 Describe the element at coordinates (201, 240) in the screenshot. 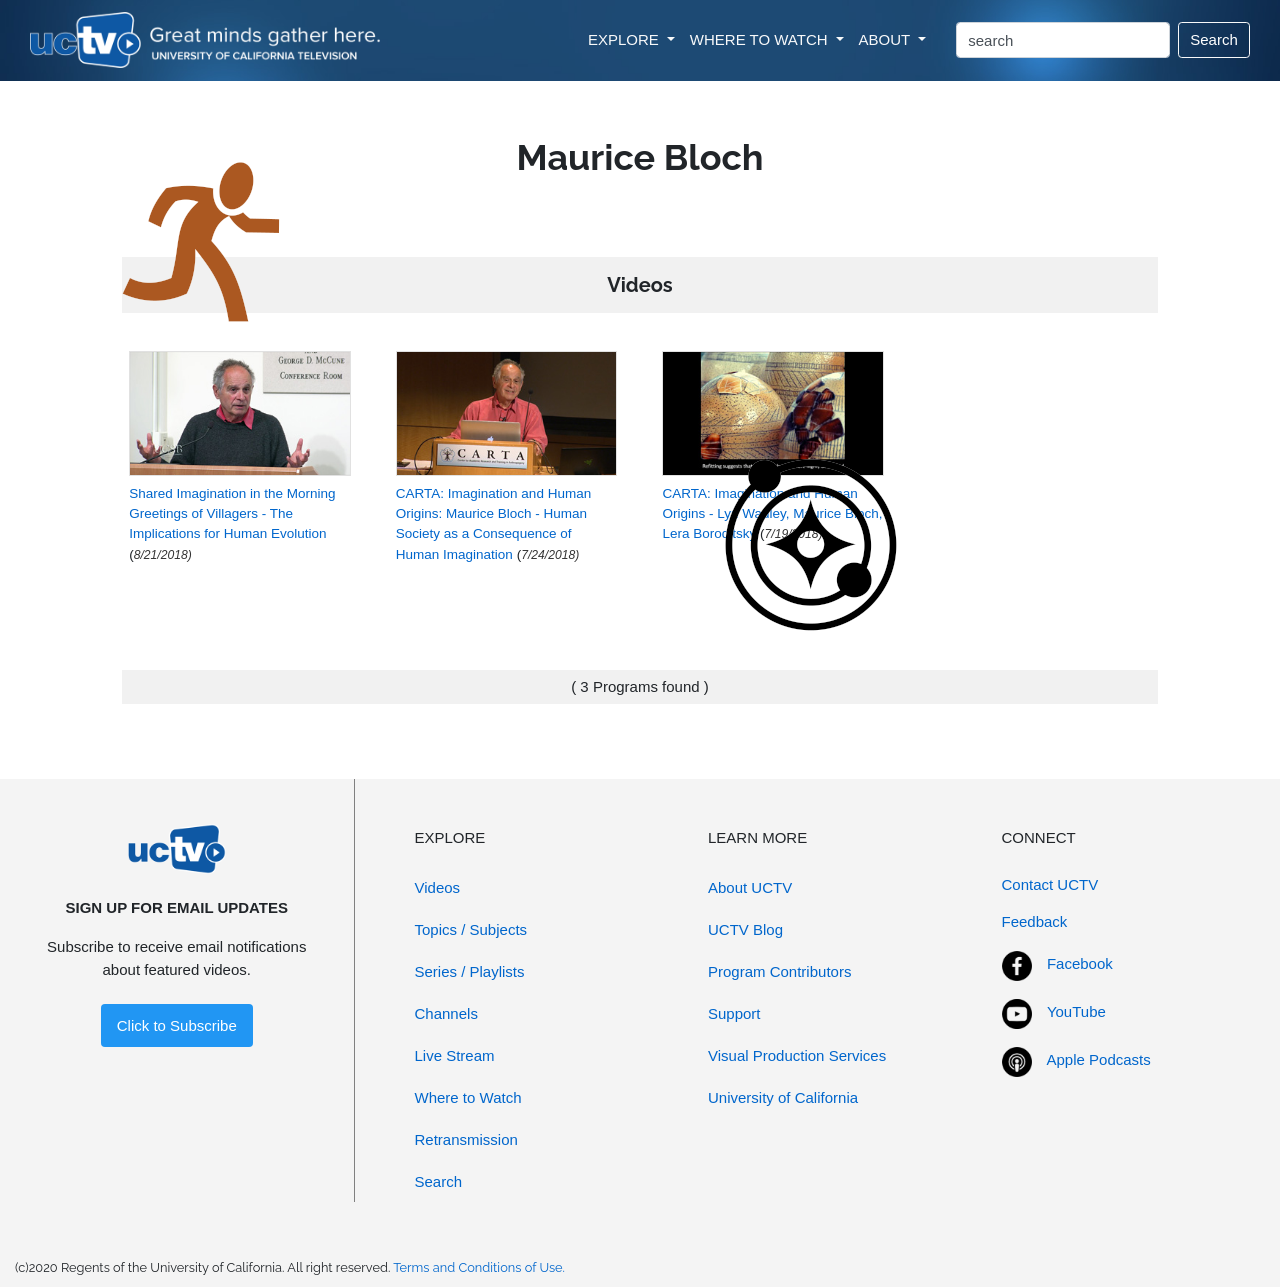

I see `start or resume running in a game` at that location.